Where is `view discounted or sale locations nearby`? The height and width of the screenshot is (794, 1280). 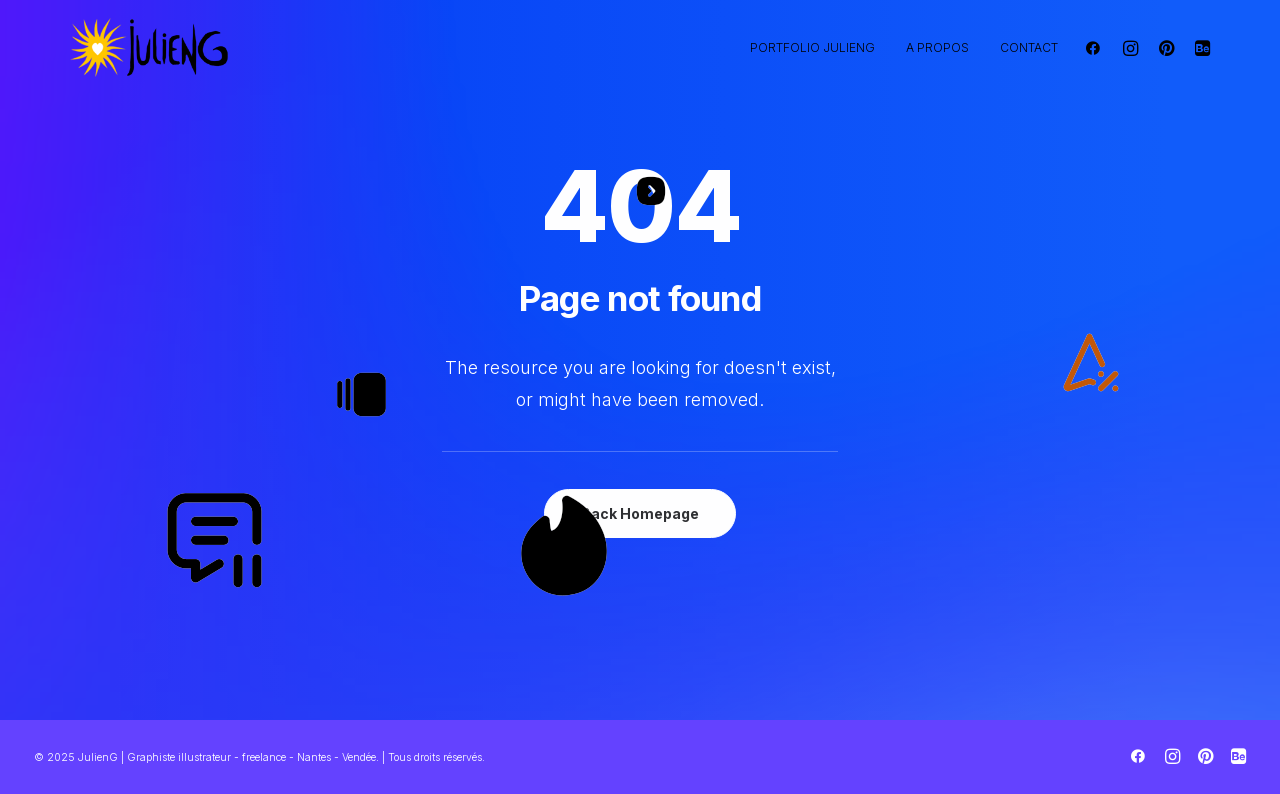
view discounted or sale locations nearby is located at coordinates (1089, 362).